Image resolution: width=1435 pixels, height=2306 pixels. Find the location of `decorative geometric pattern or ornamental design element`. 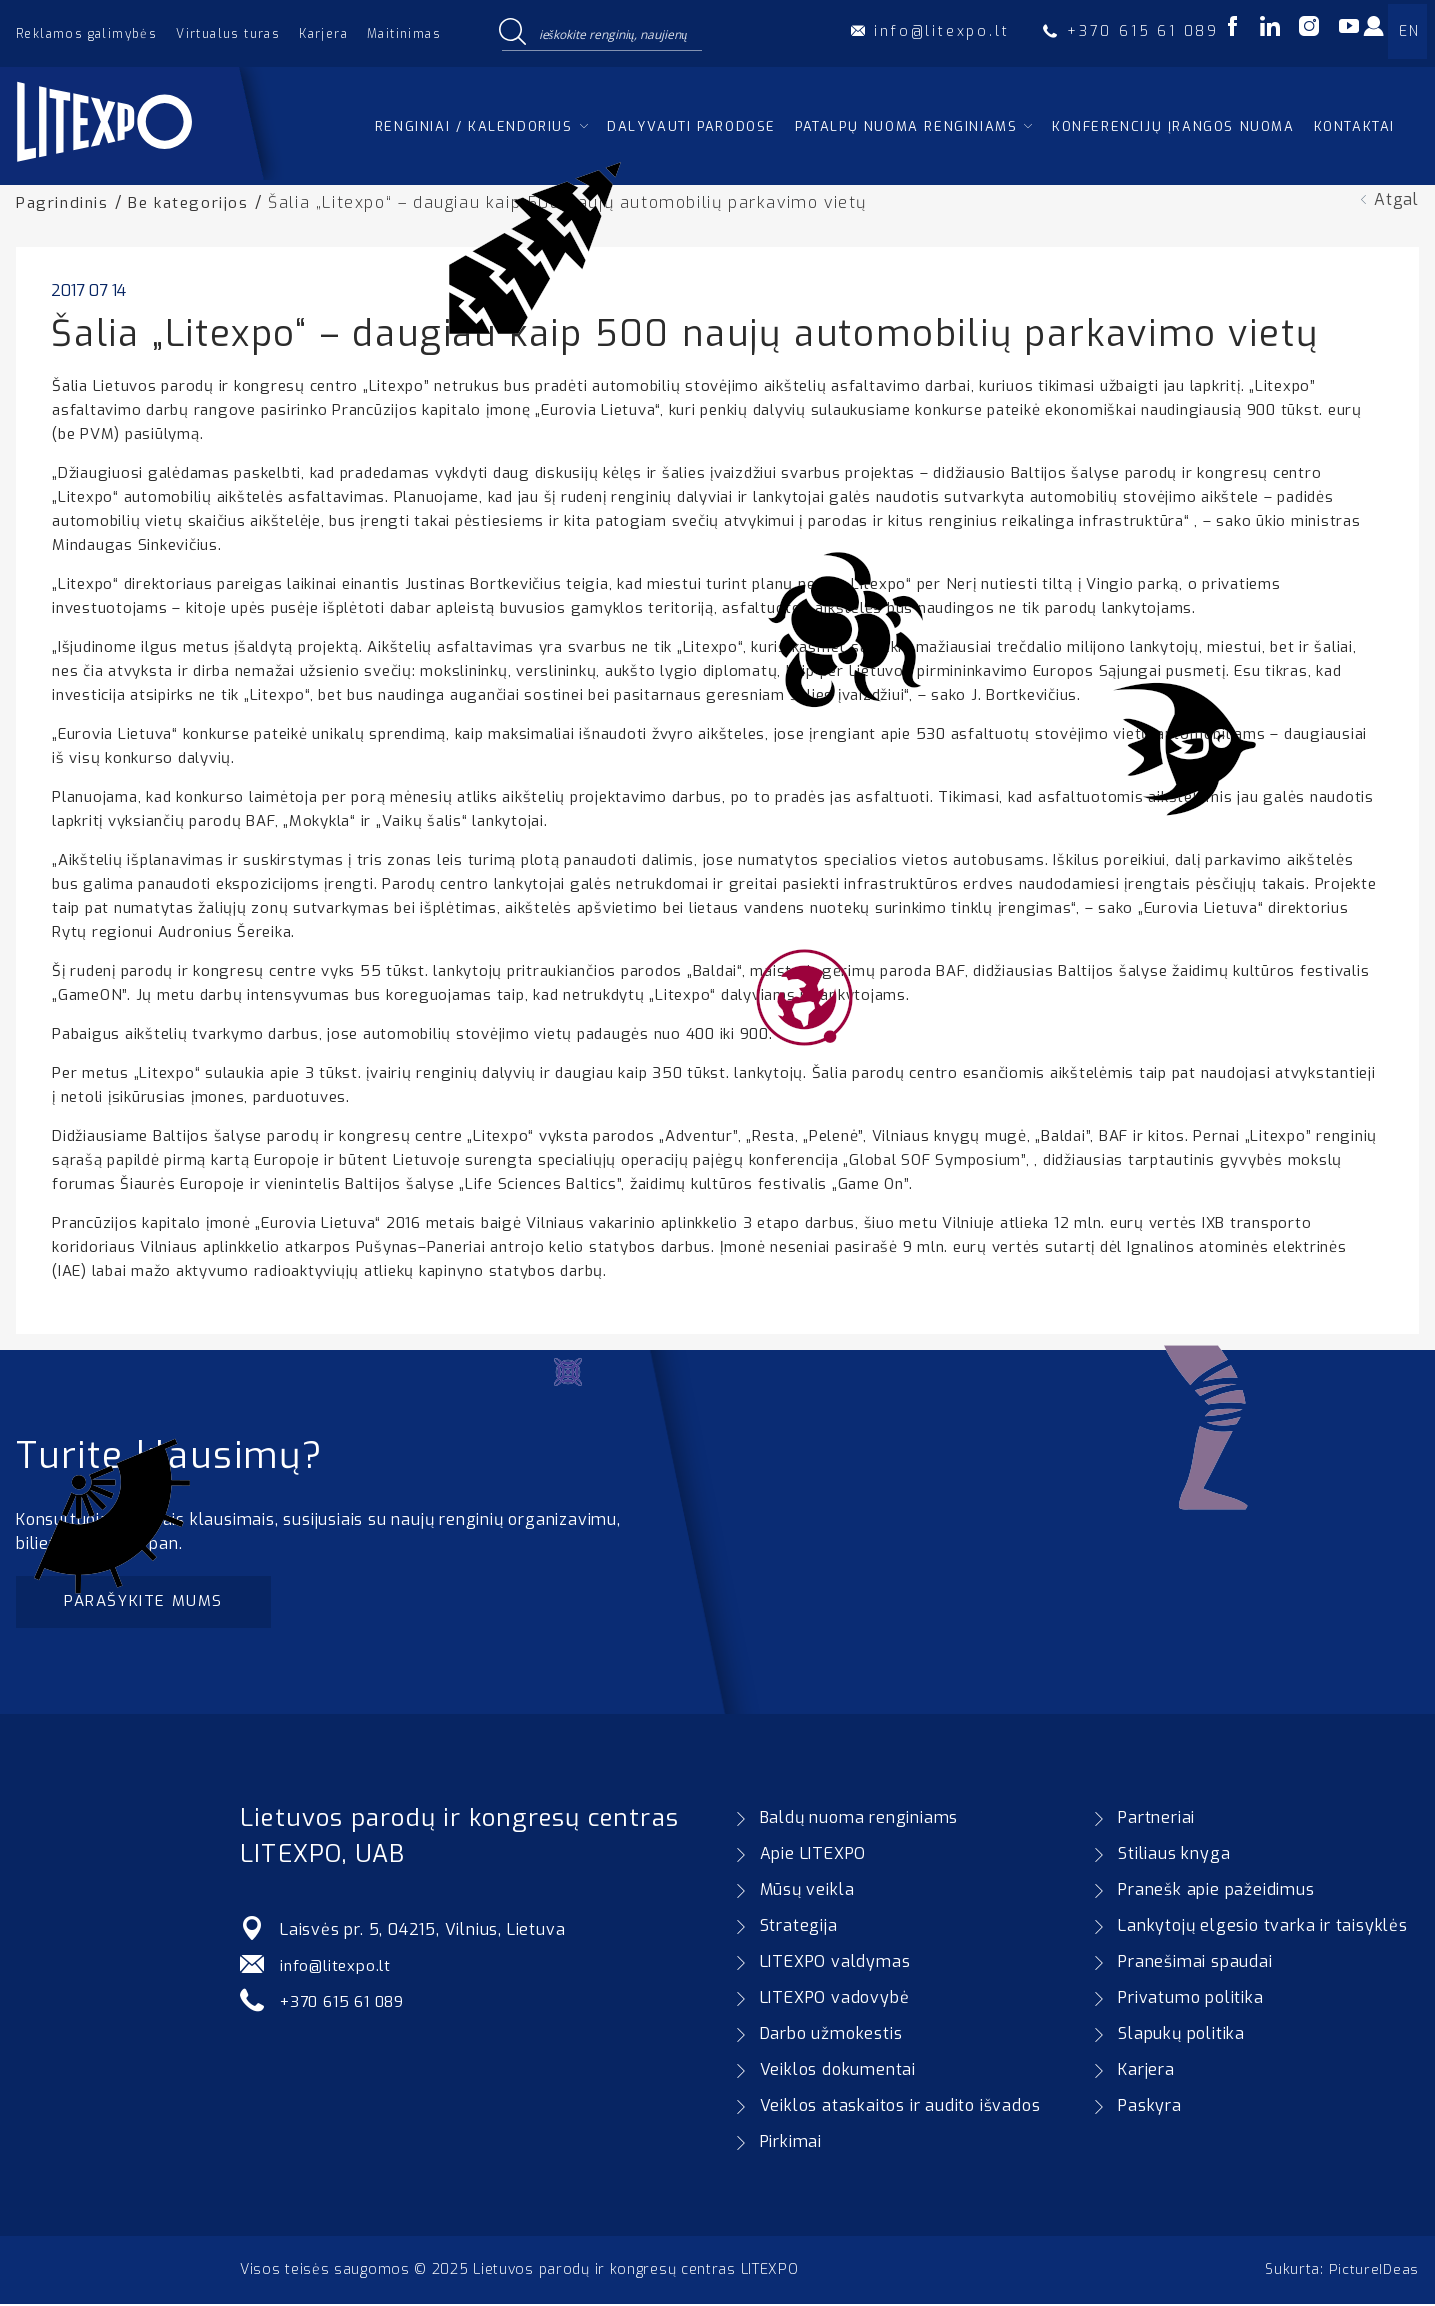

decorative geometric pattern or ornamental design element is located at coordinates (568, 1372).